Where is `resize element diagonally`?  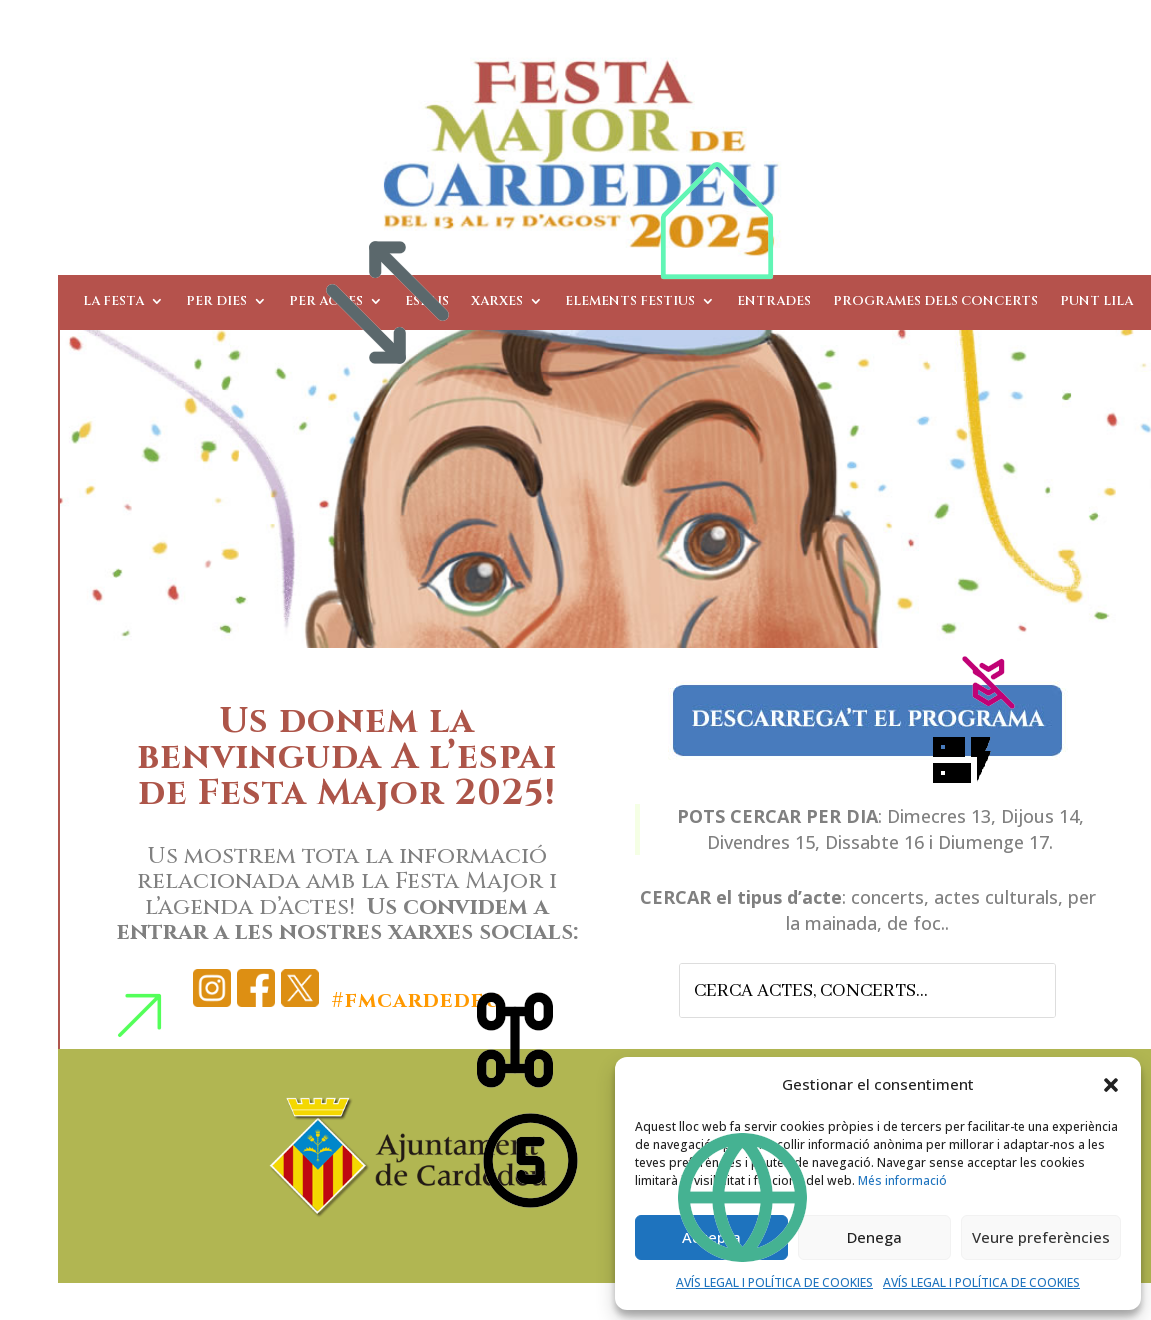
resize element diagonally is located at coordinates (387, 302).